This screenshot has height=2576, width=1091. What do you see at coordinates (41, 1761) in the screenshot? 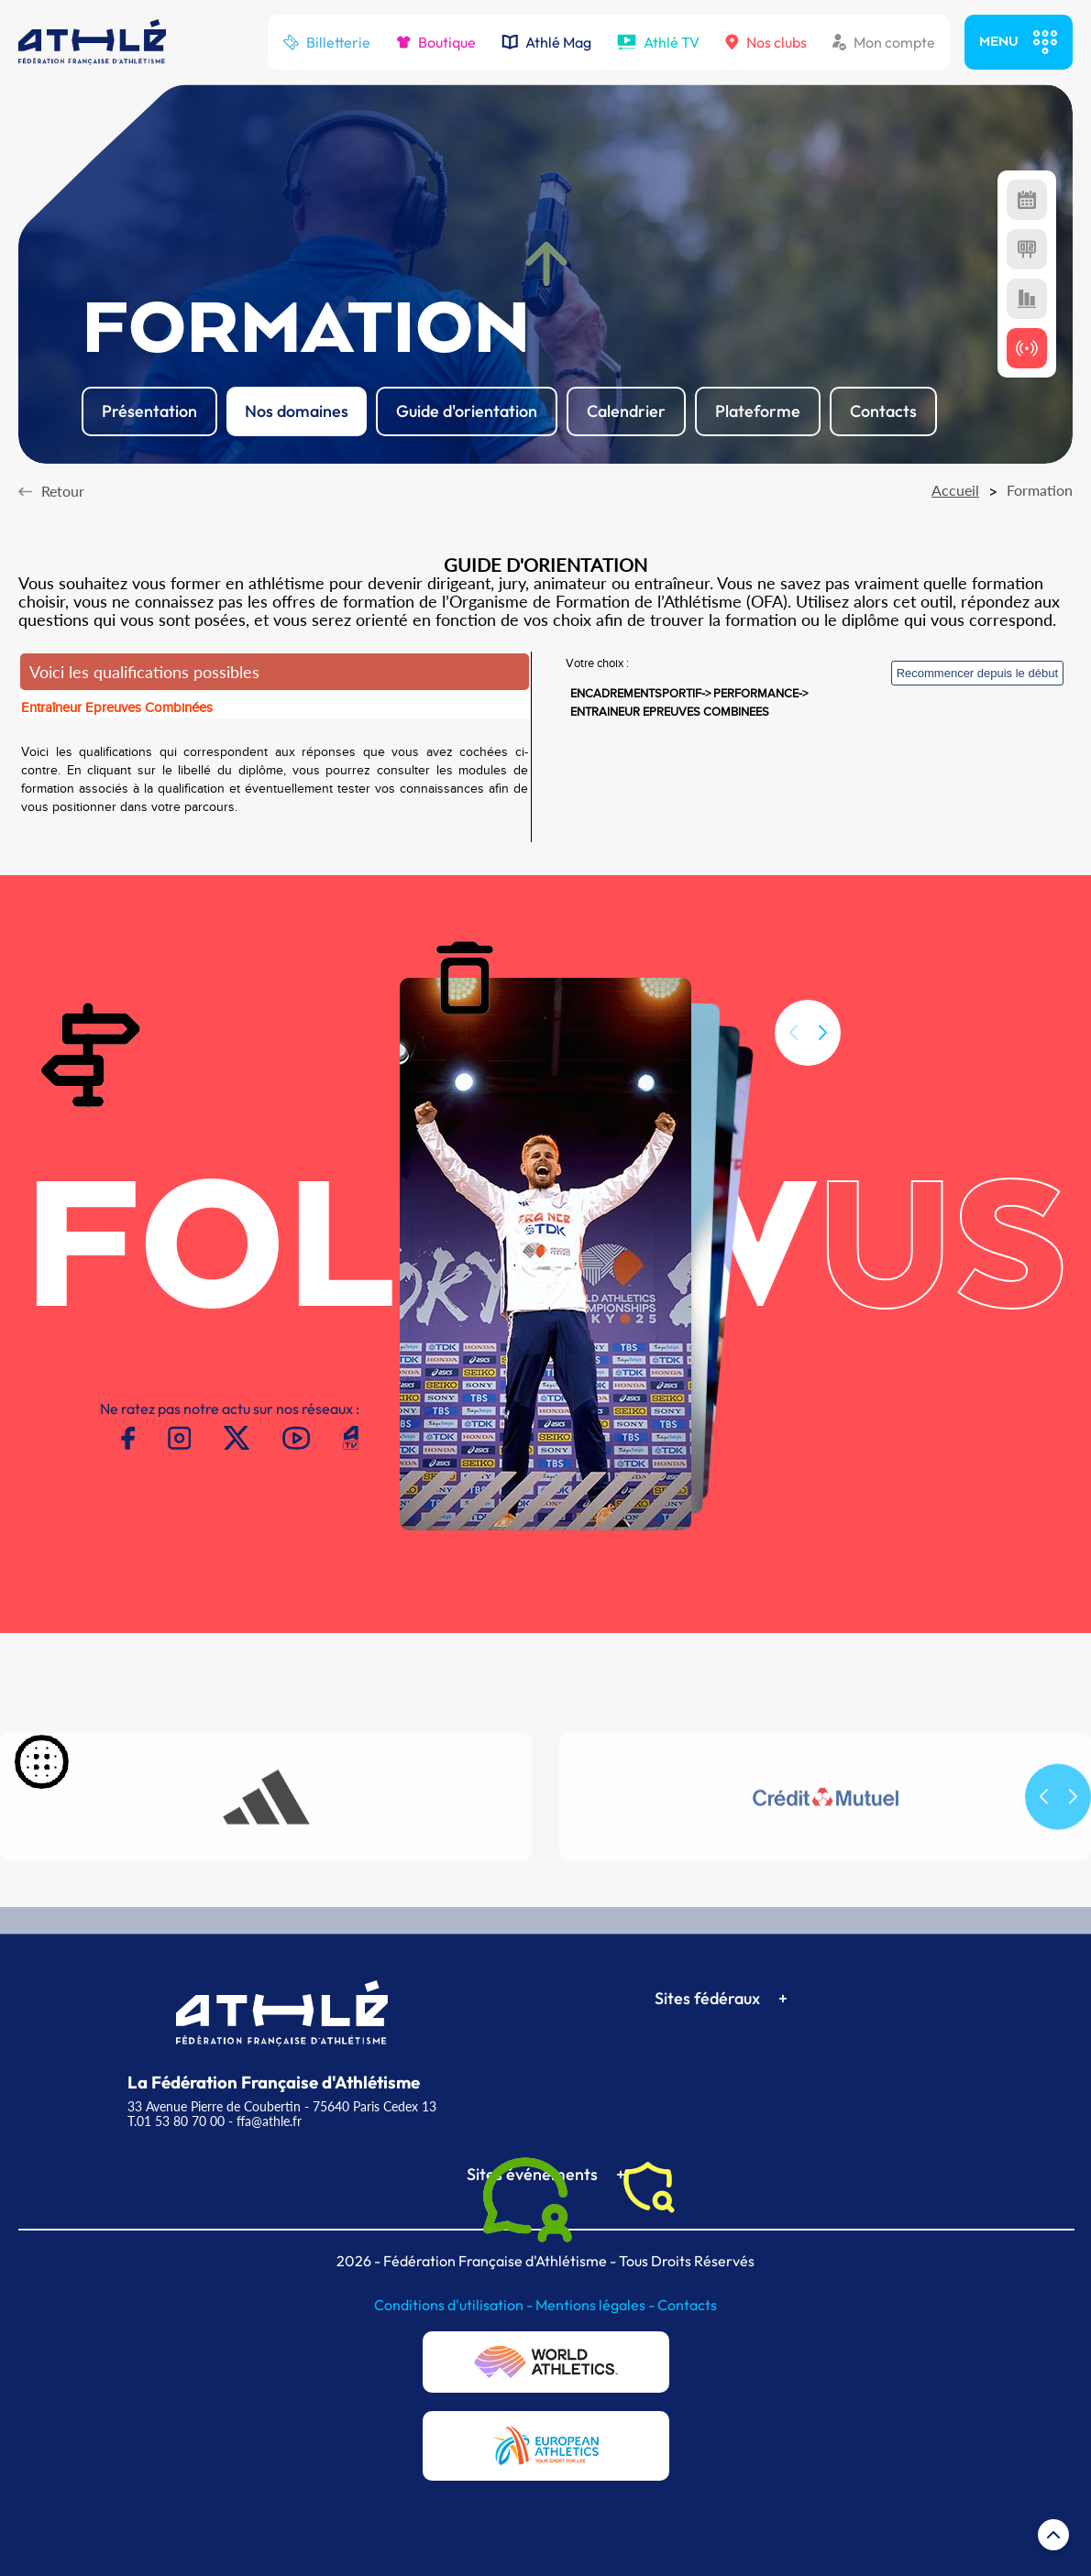
I see `apply circular blur effect to image` at bounding box center [41, 1761].